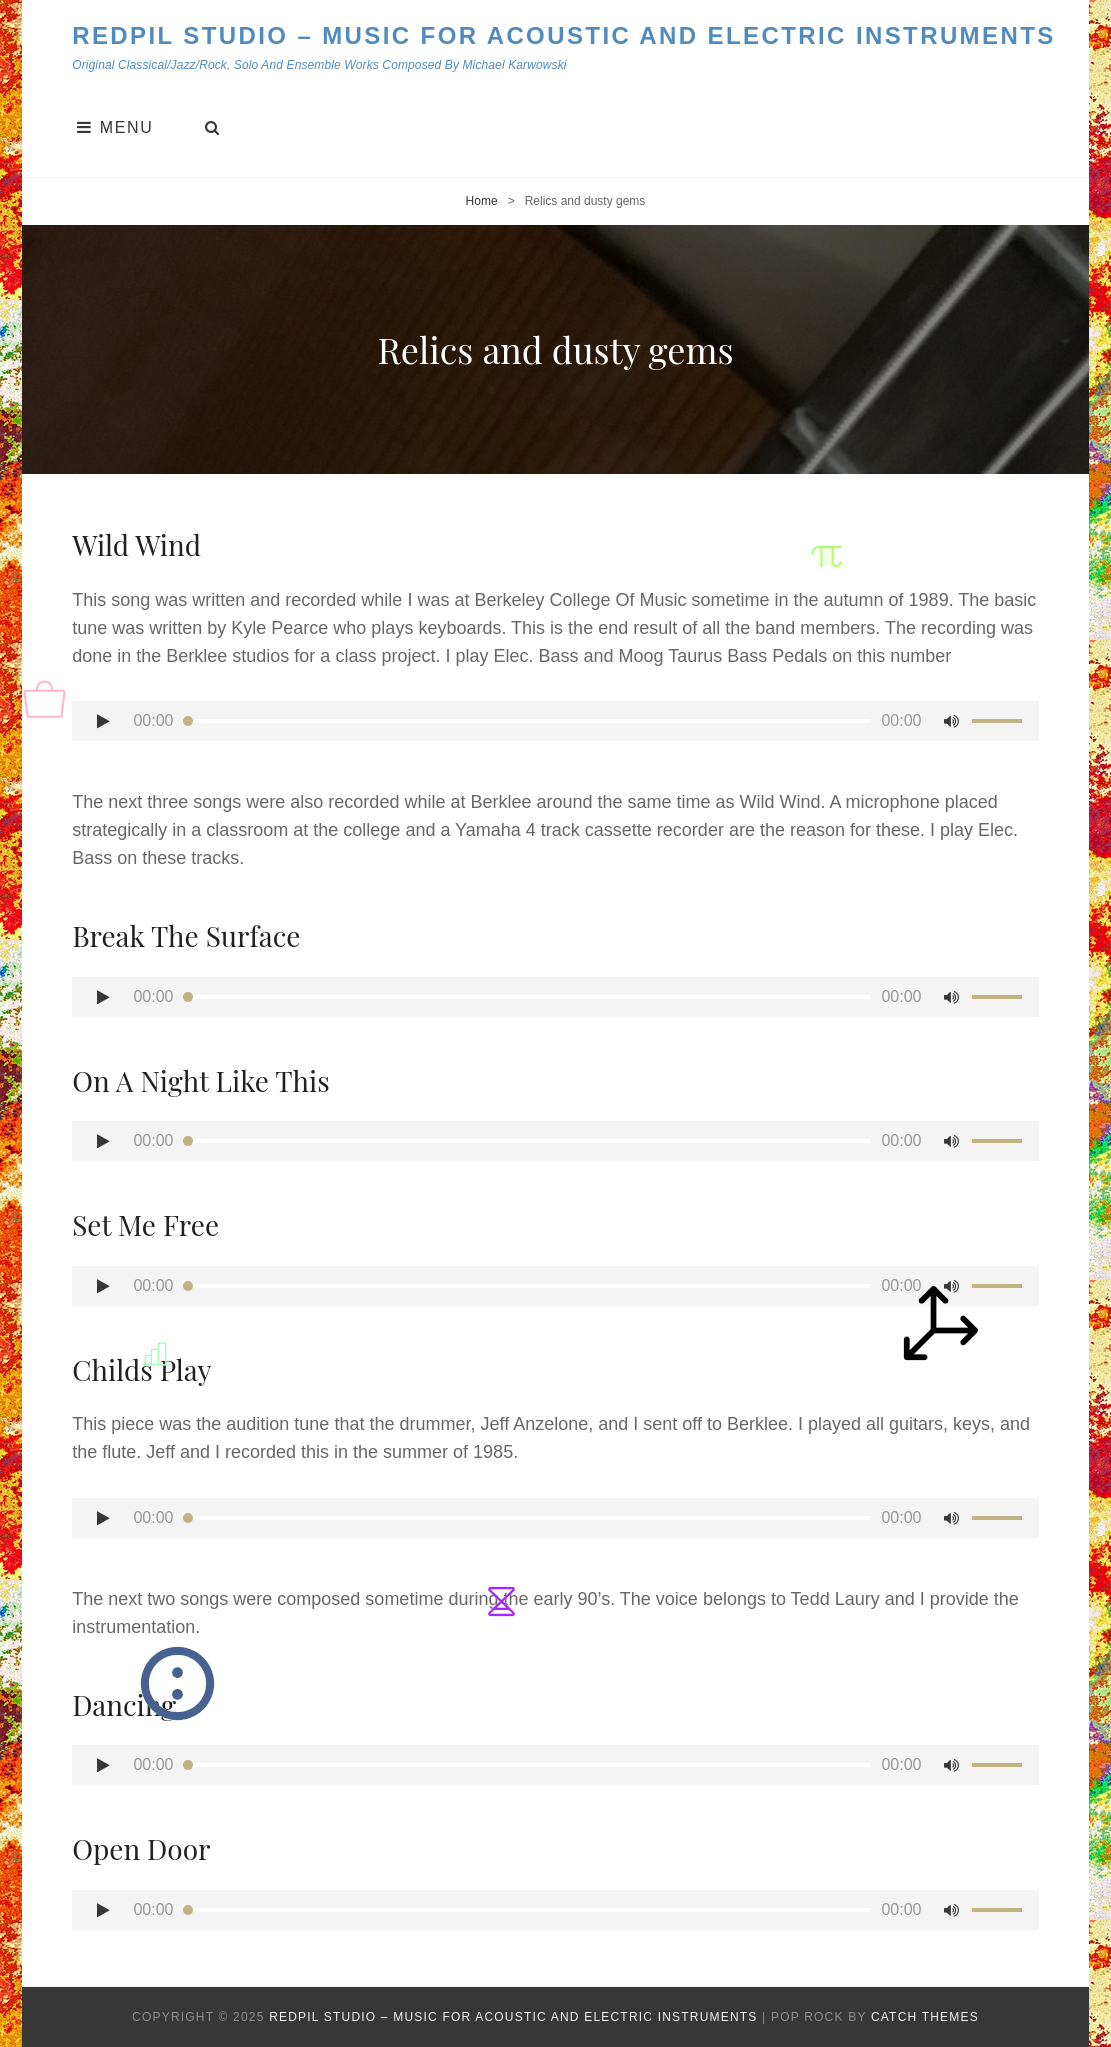  I want to click on open more options menu, so click(177, 1683).